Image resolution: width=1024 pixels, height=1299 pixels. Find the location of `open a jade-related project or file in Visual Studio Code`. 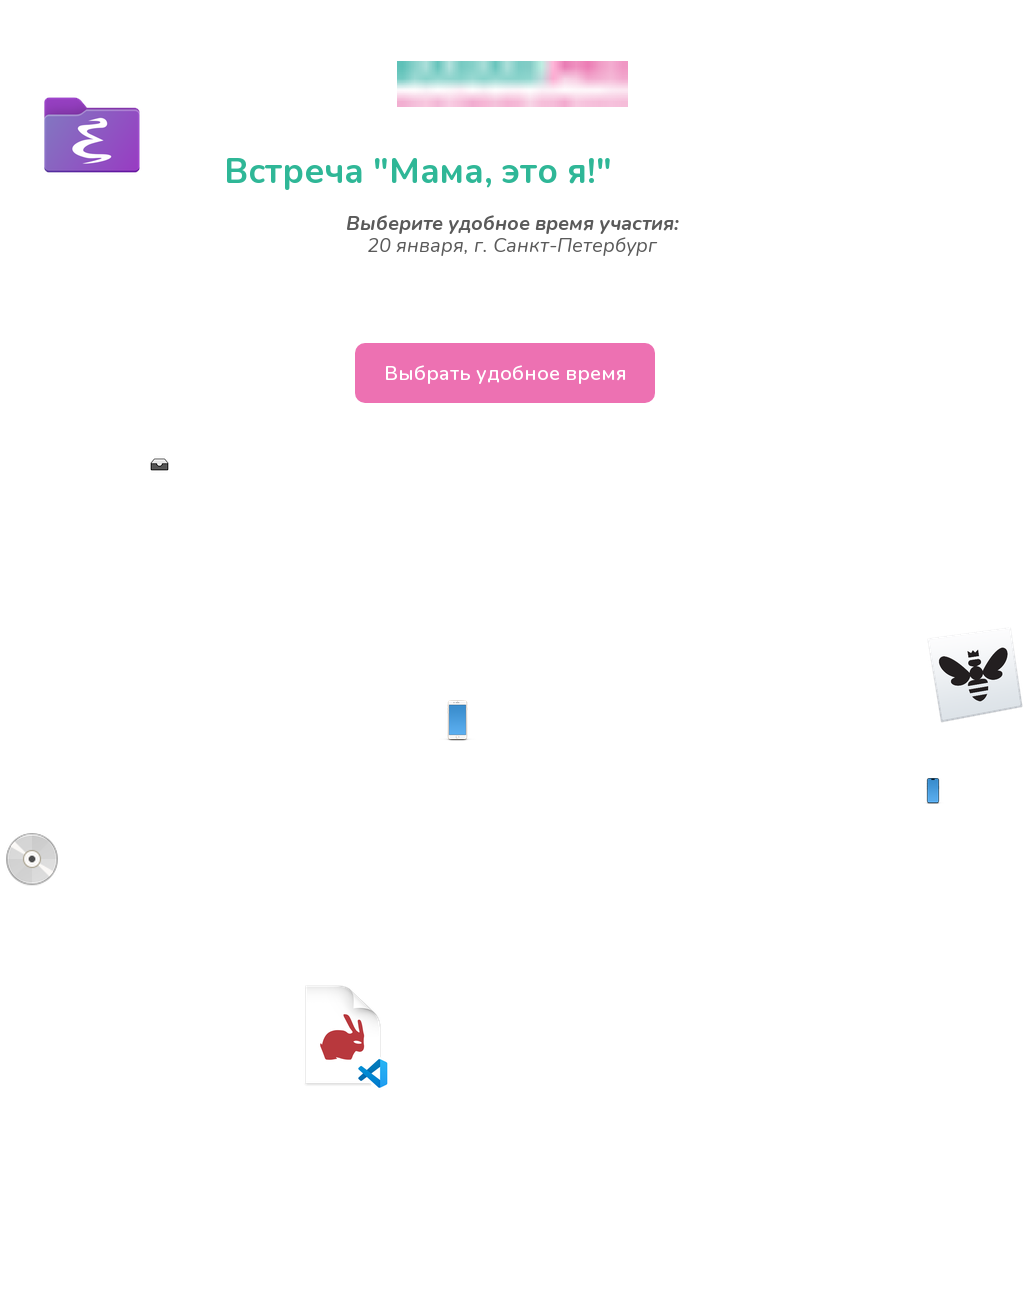

open a jade-related project or file in Visual Studio Code is located at coordinates (343, 1037).